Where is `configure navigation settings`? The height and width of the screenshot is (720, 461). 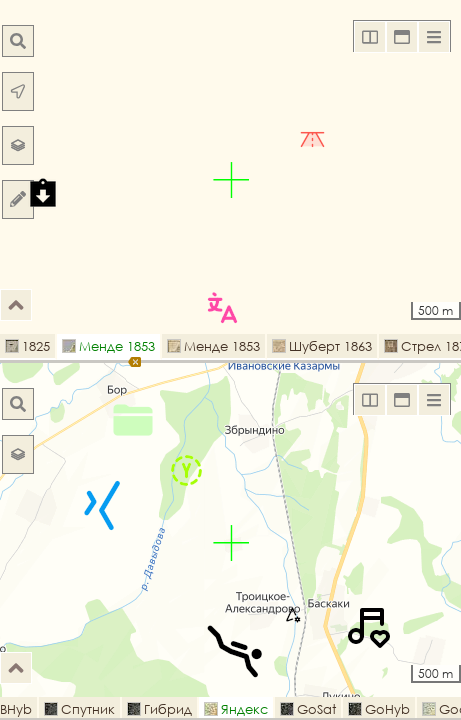 configure navigation settings is located at coordinates (292, 614).